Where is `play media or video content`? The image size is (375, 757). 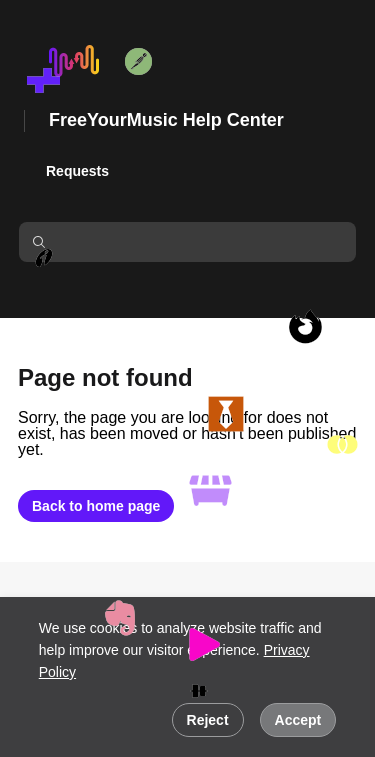 play media or video content is located at coordinates (203, 644).